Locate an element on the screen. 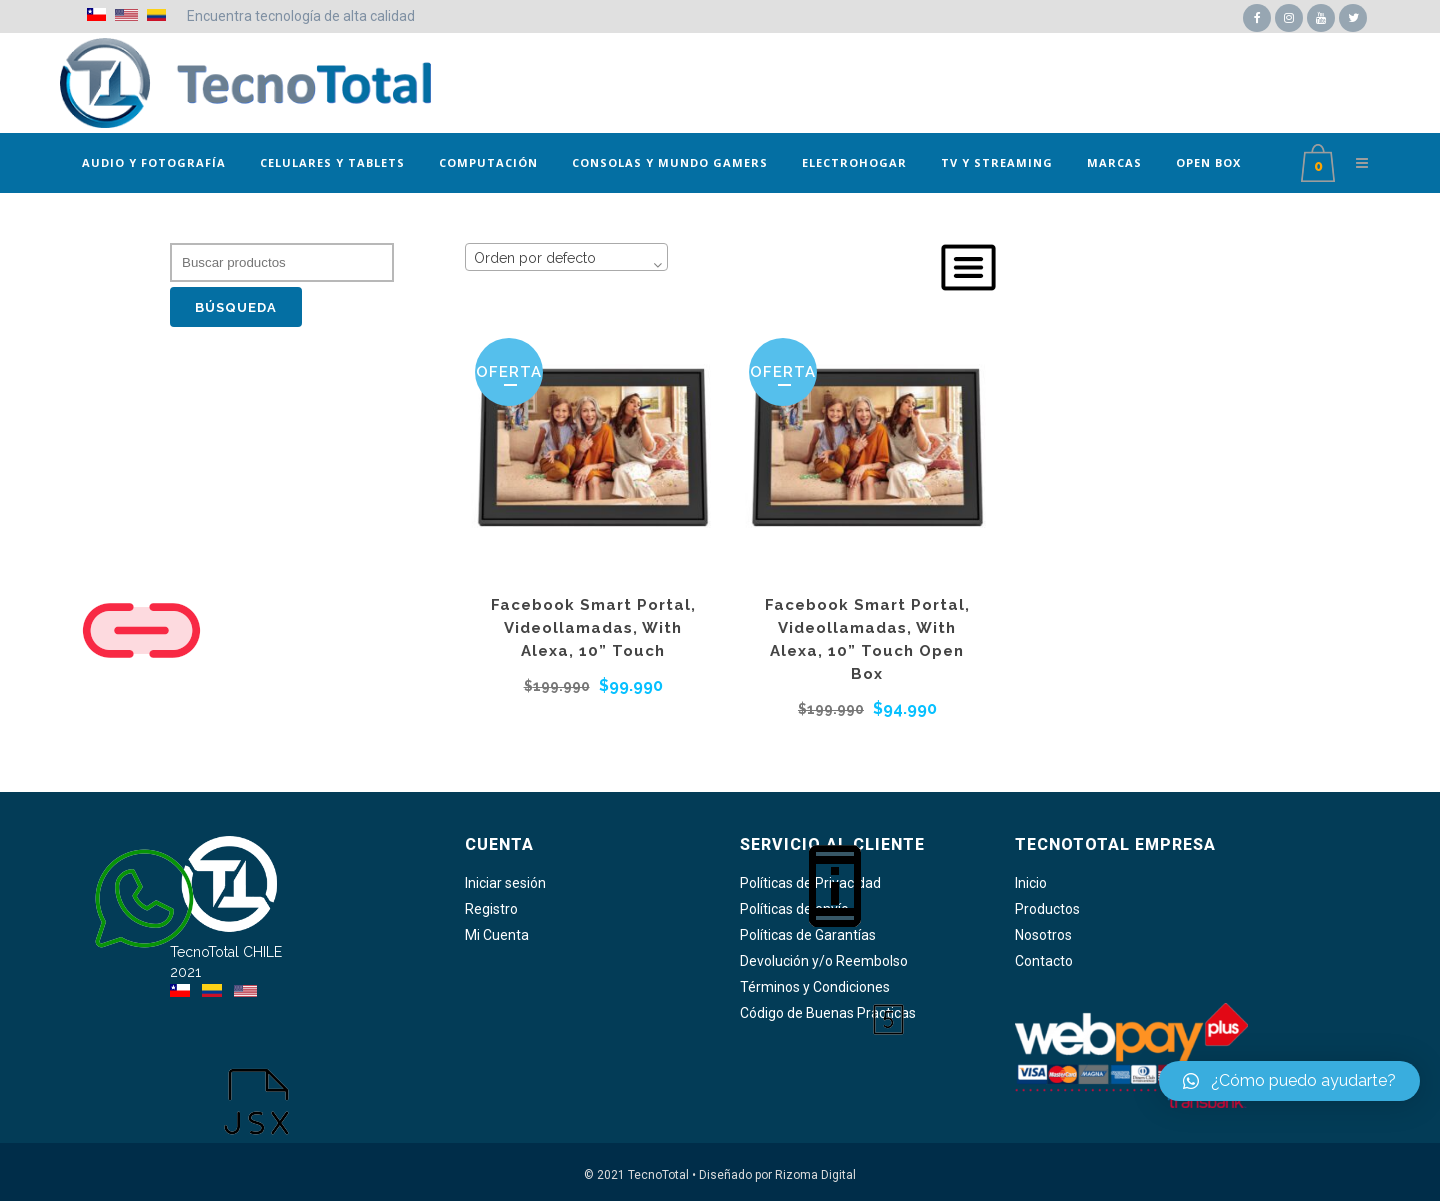 The image size is (1440, 1201). copy or share a link is located at coordinates (141, 630).